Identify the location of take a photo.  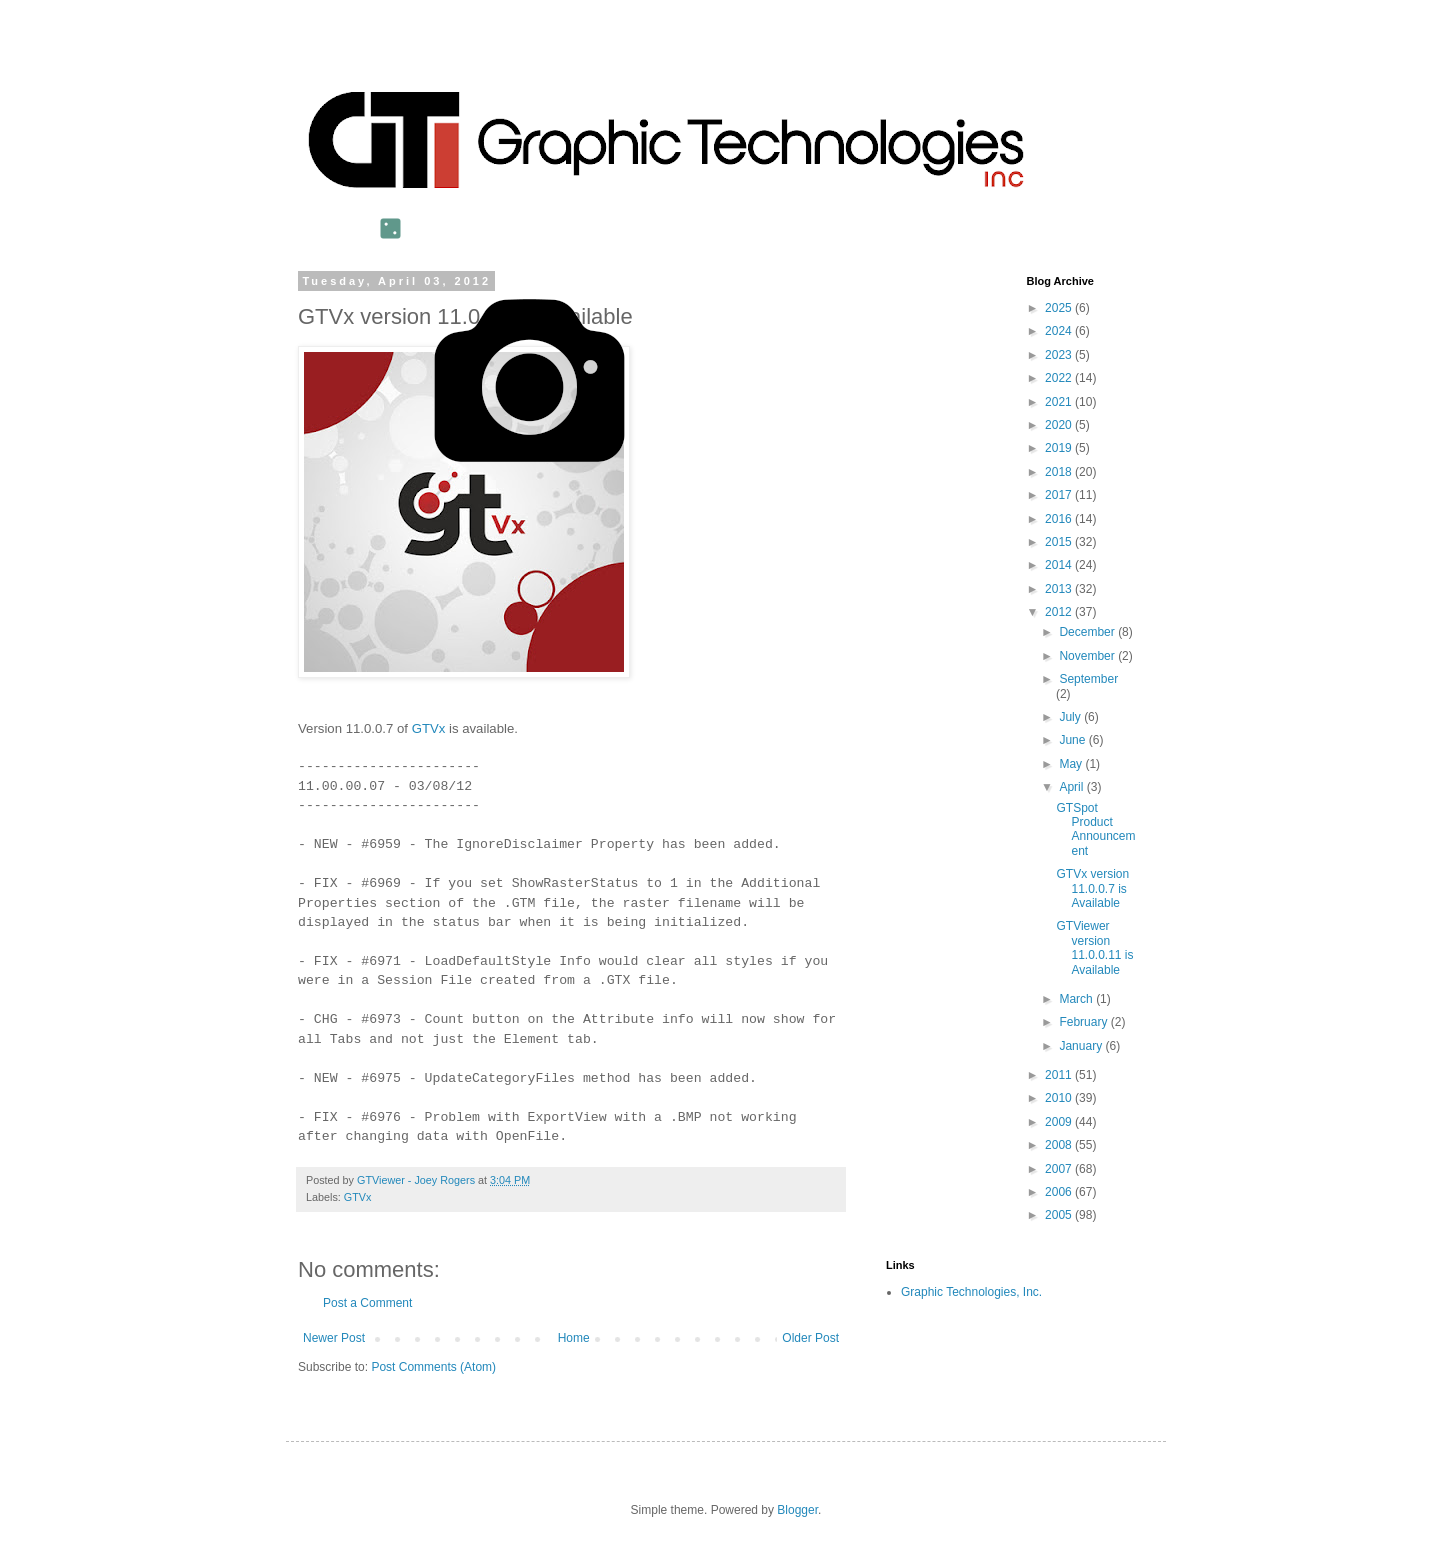
(529, 380).